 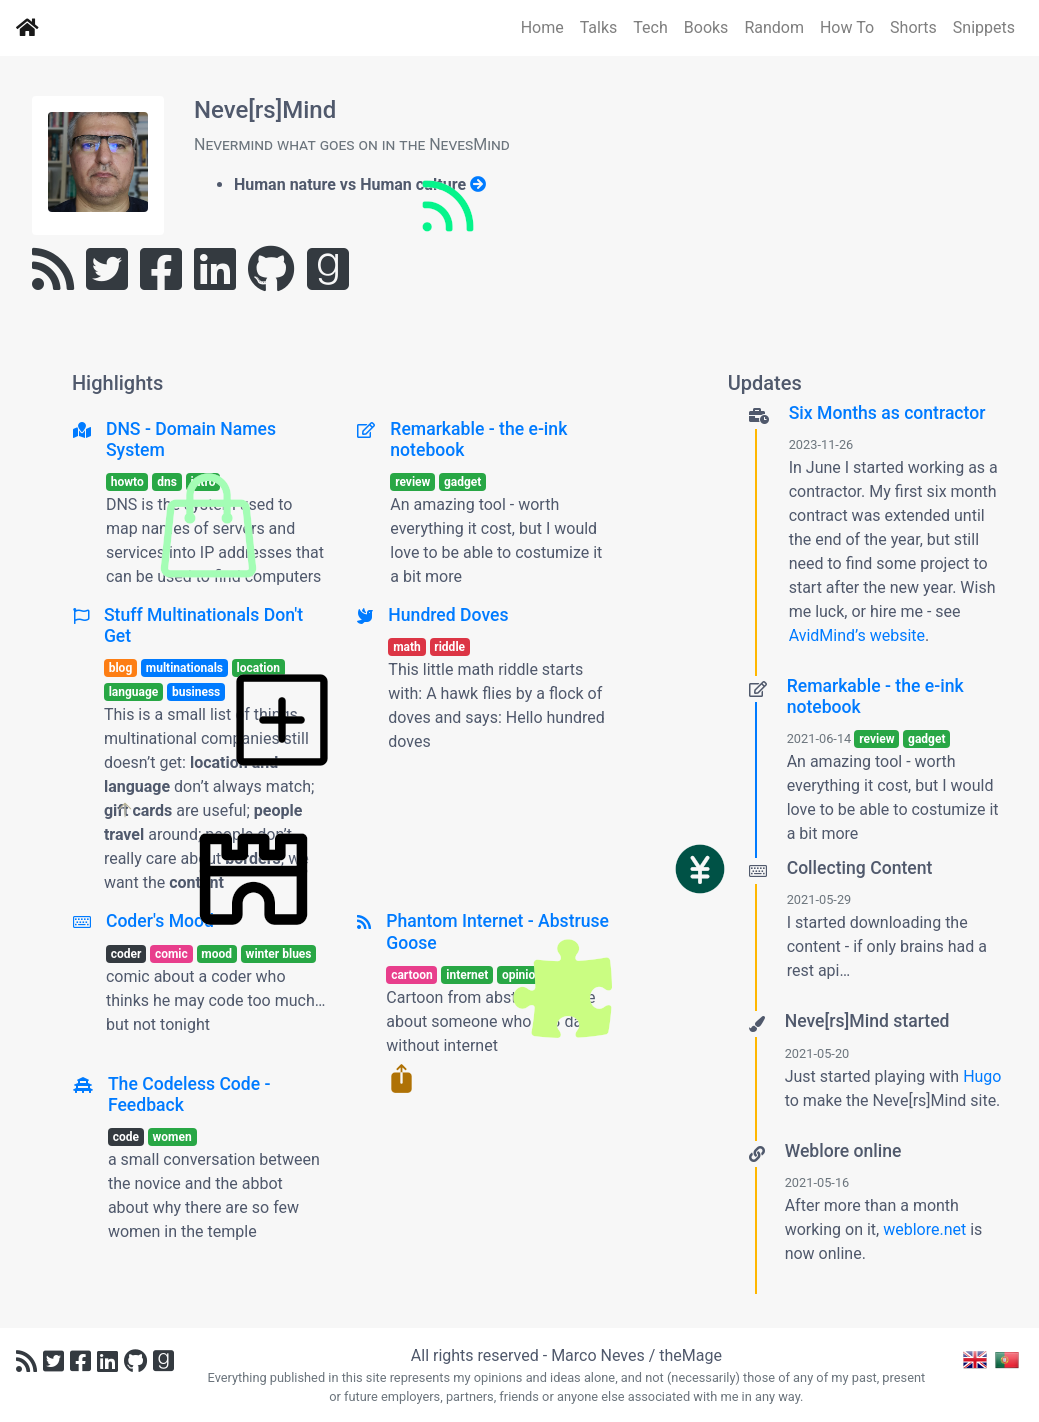 I want to click on view your shopping bag, so click(x=208, y=525).